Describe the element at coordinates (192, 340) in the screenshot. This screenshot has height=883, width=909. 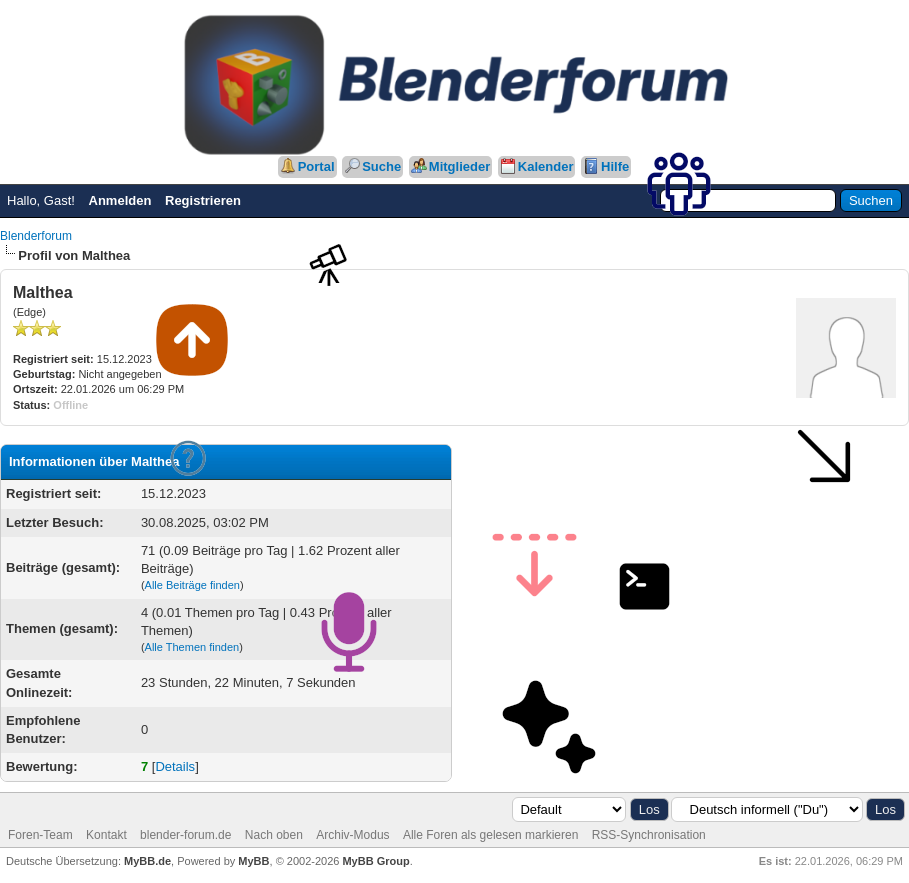
I see `upload a file or document` at that location.